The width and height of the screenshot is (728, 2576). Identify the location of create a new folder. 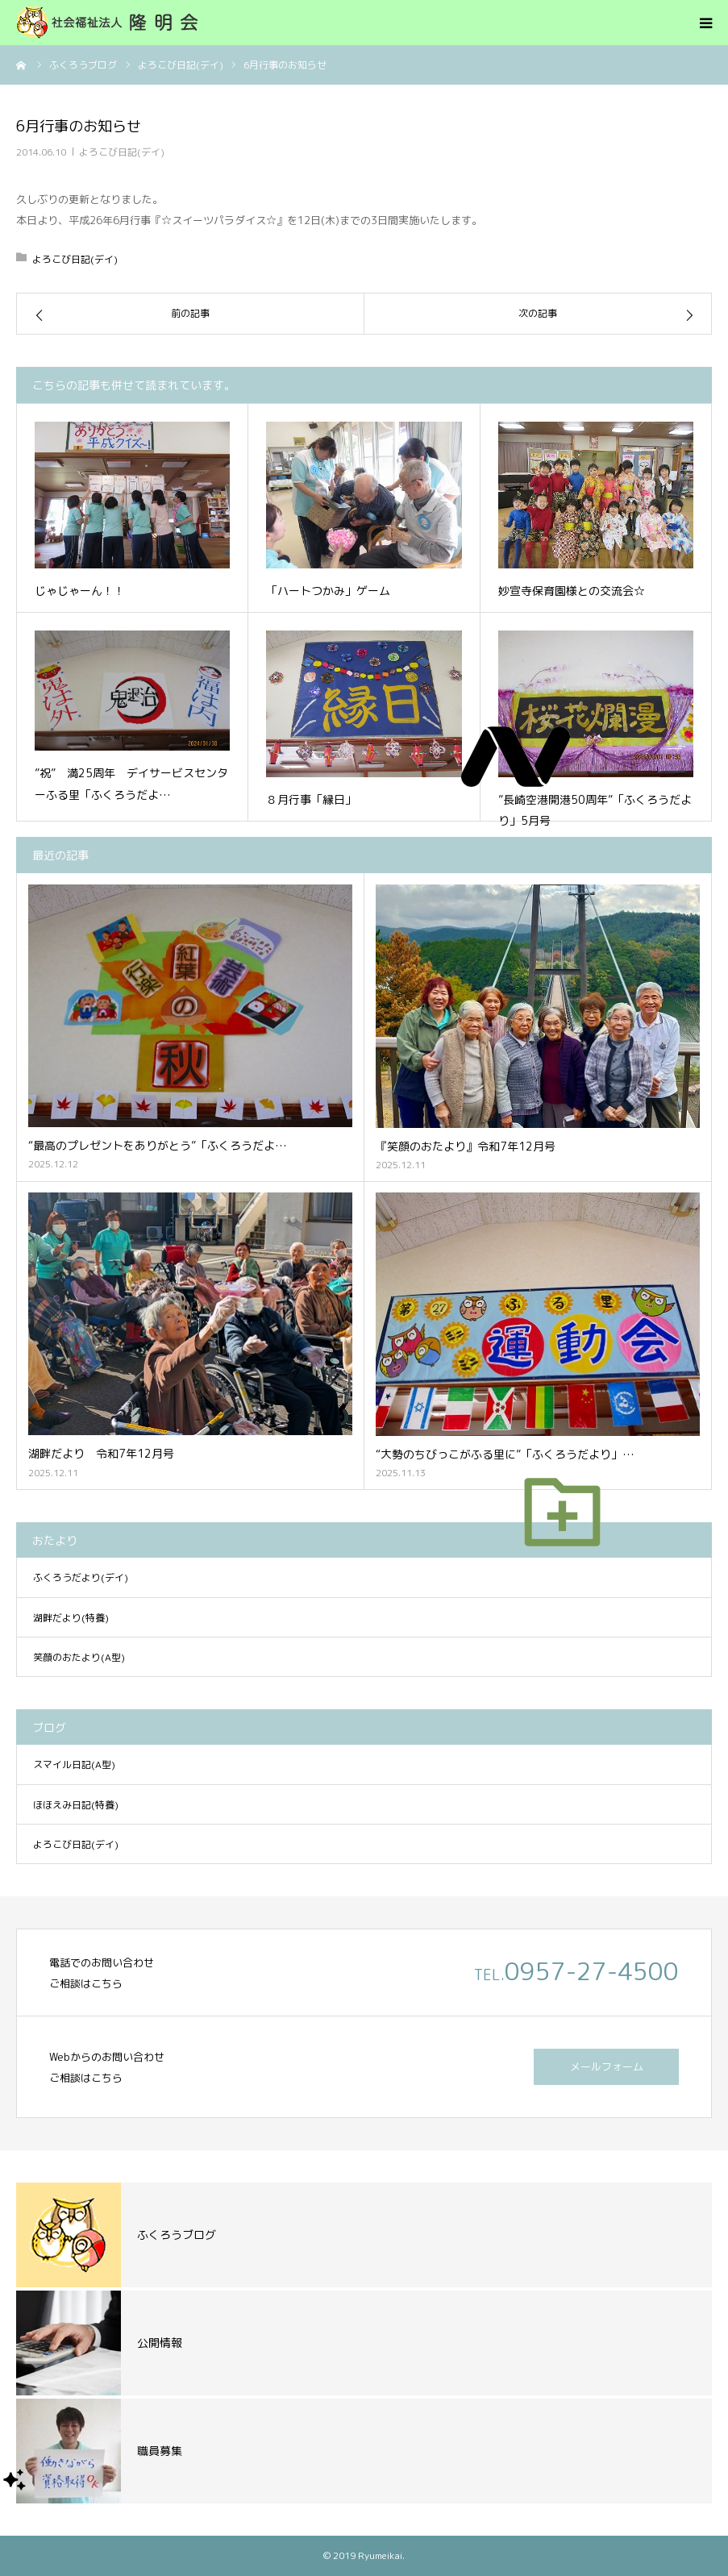
(562, 1512).